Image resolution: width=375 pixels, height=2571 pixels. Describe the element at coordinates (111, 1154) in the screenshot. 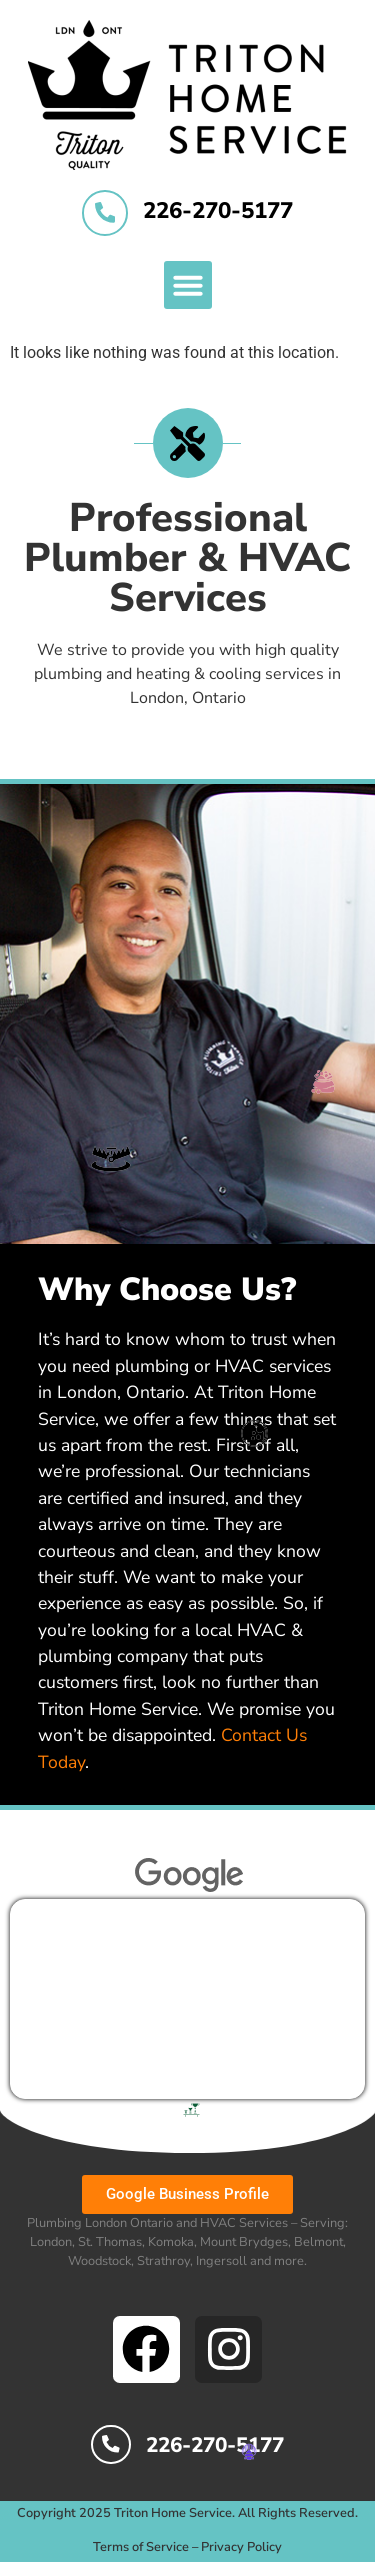

I see `trap or hazard indicator in a game interface` at that location.